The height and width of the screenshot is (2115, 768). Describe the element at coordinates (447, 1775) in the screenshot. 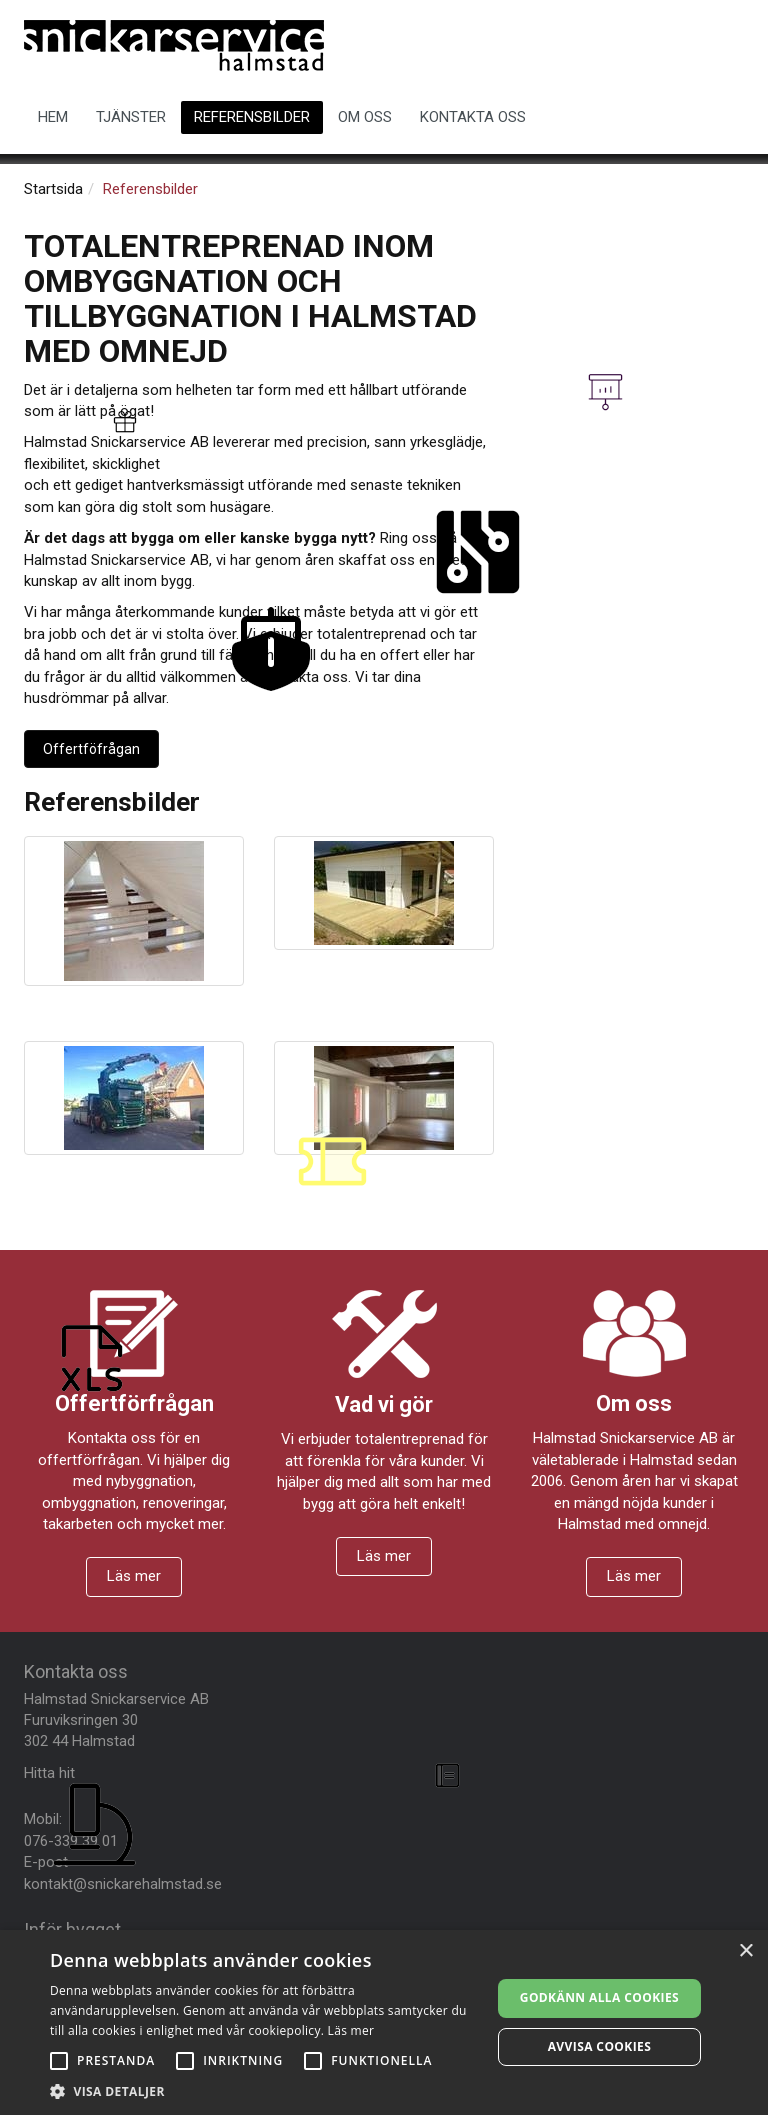

I see `open your notebook or notes` at that location.